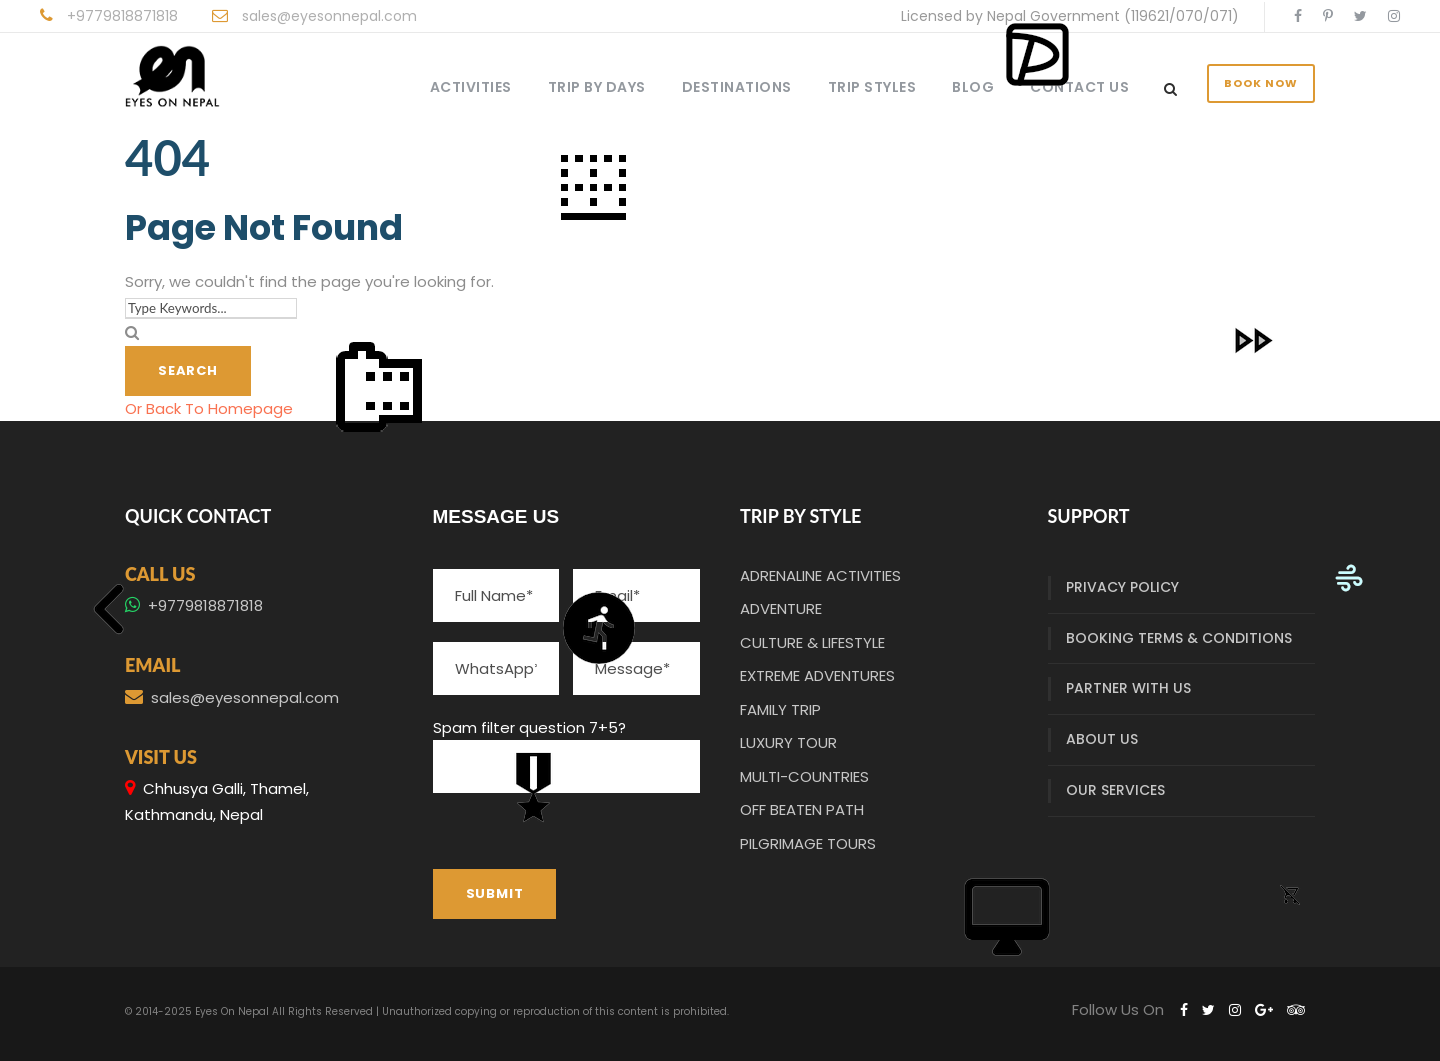 This screenshot has width=1440, height=1061. I want to click on skip forward in media playback, so click(1252, 340).